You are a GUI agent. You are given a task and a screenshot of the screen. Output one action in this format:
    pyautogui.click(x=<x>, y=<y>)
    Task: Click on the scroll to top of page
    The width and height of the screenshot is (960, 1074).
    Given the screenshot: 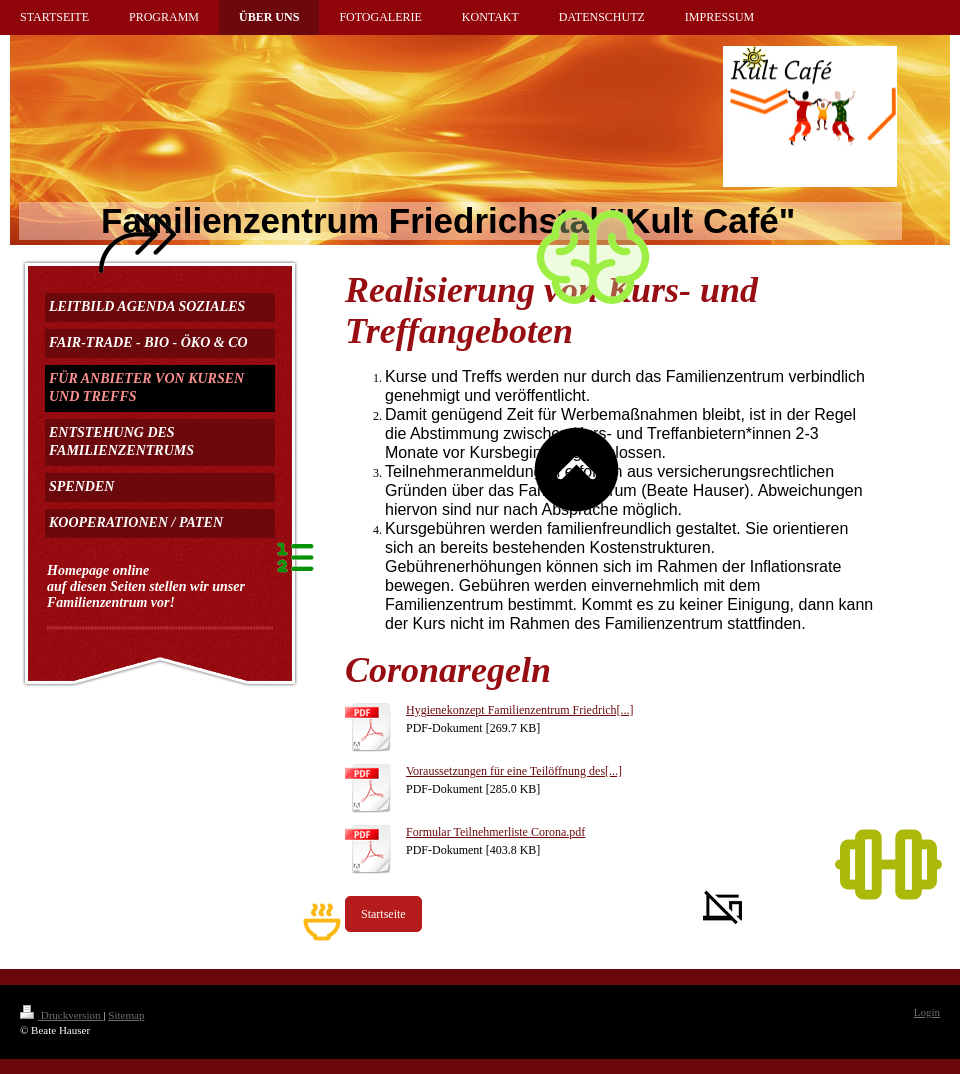 What is the action you would take?
    pyautogui.click(x=576, y=469)
    